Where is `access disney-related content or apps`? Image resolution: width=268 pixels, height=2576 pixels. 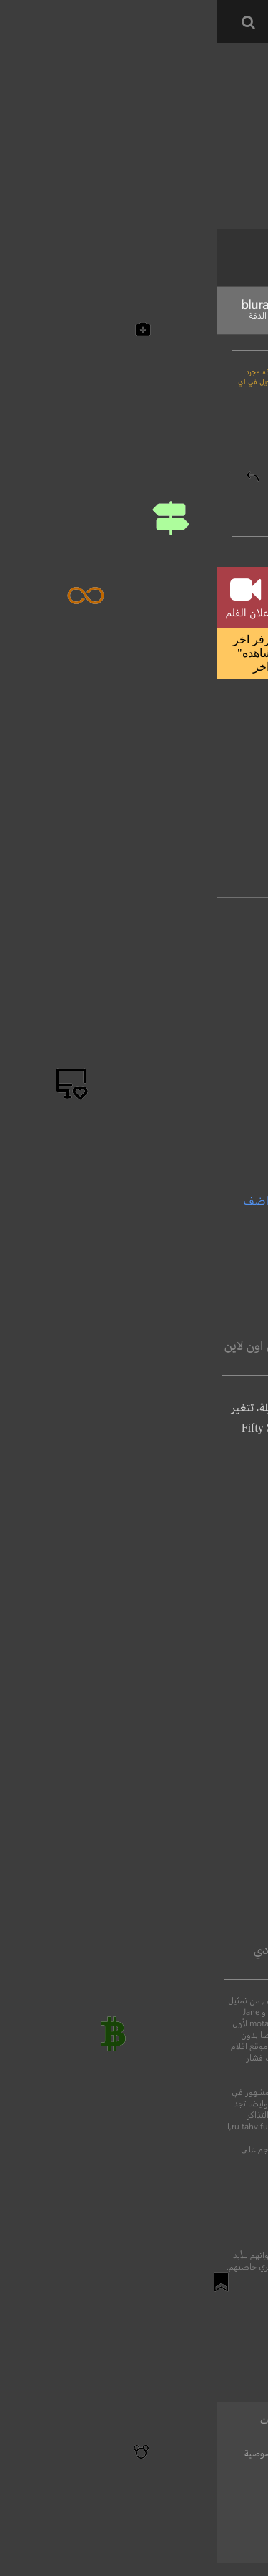 access disney-related content or apps is located at coordinates (141, 2451).